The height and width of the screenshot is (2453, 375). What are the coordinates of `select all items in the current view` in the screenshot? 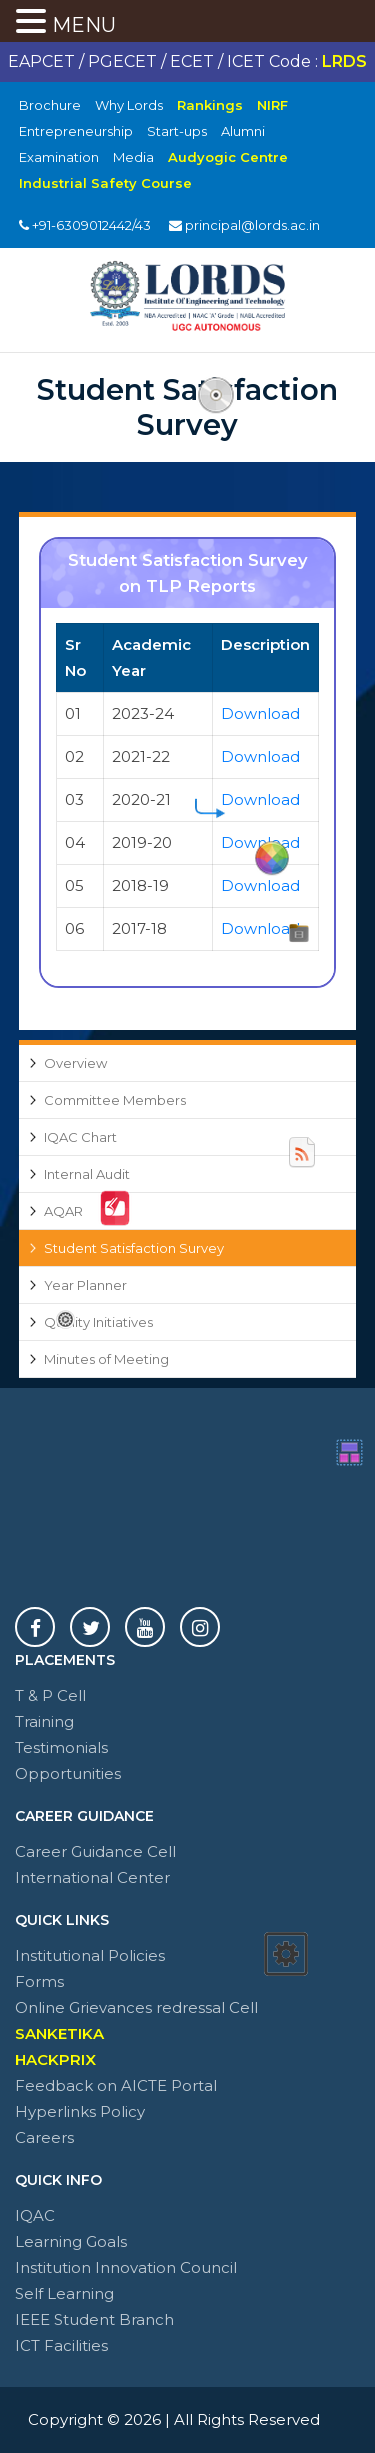 It's located at (349, 1452).